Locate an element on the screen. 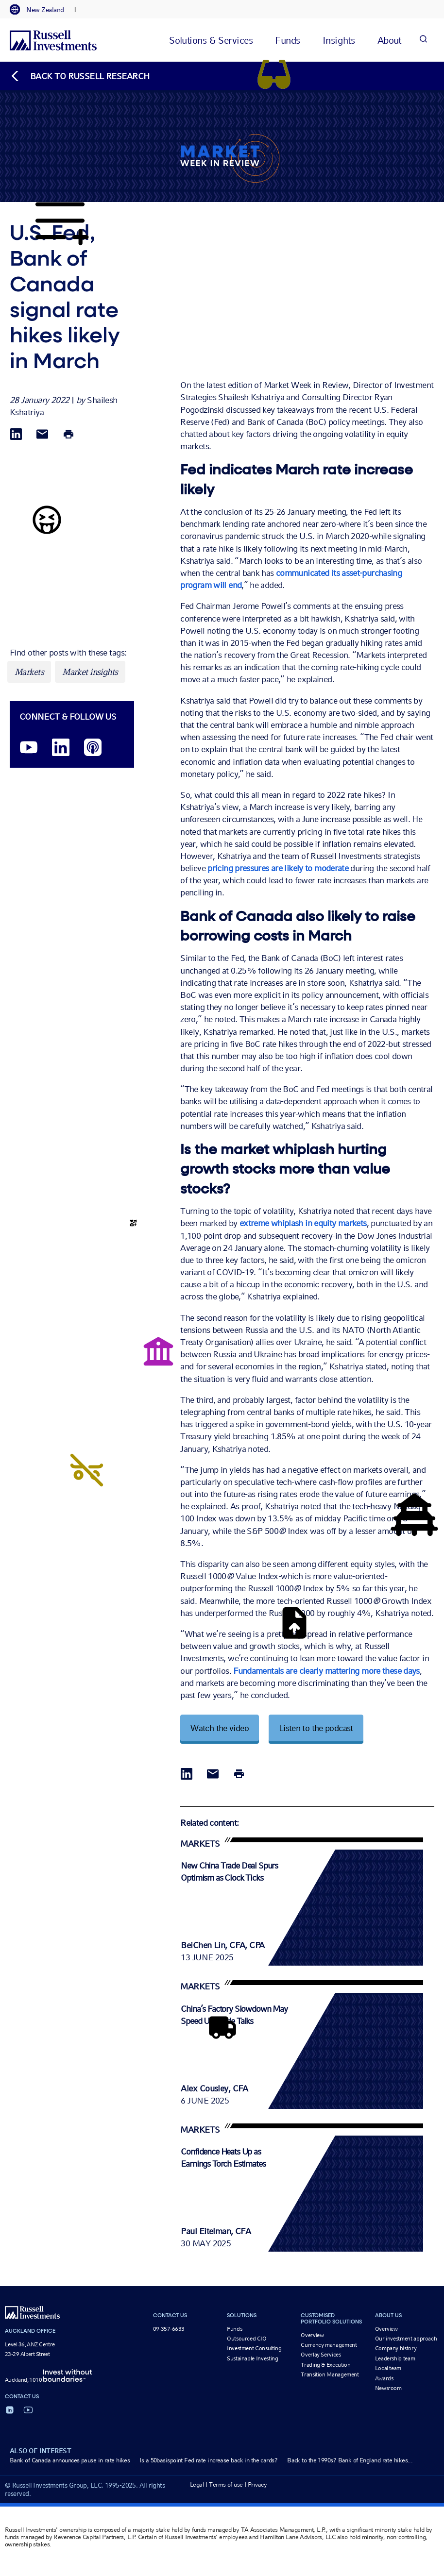  view shipping or delivery status is located at coordinates (222, 2027).